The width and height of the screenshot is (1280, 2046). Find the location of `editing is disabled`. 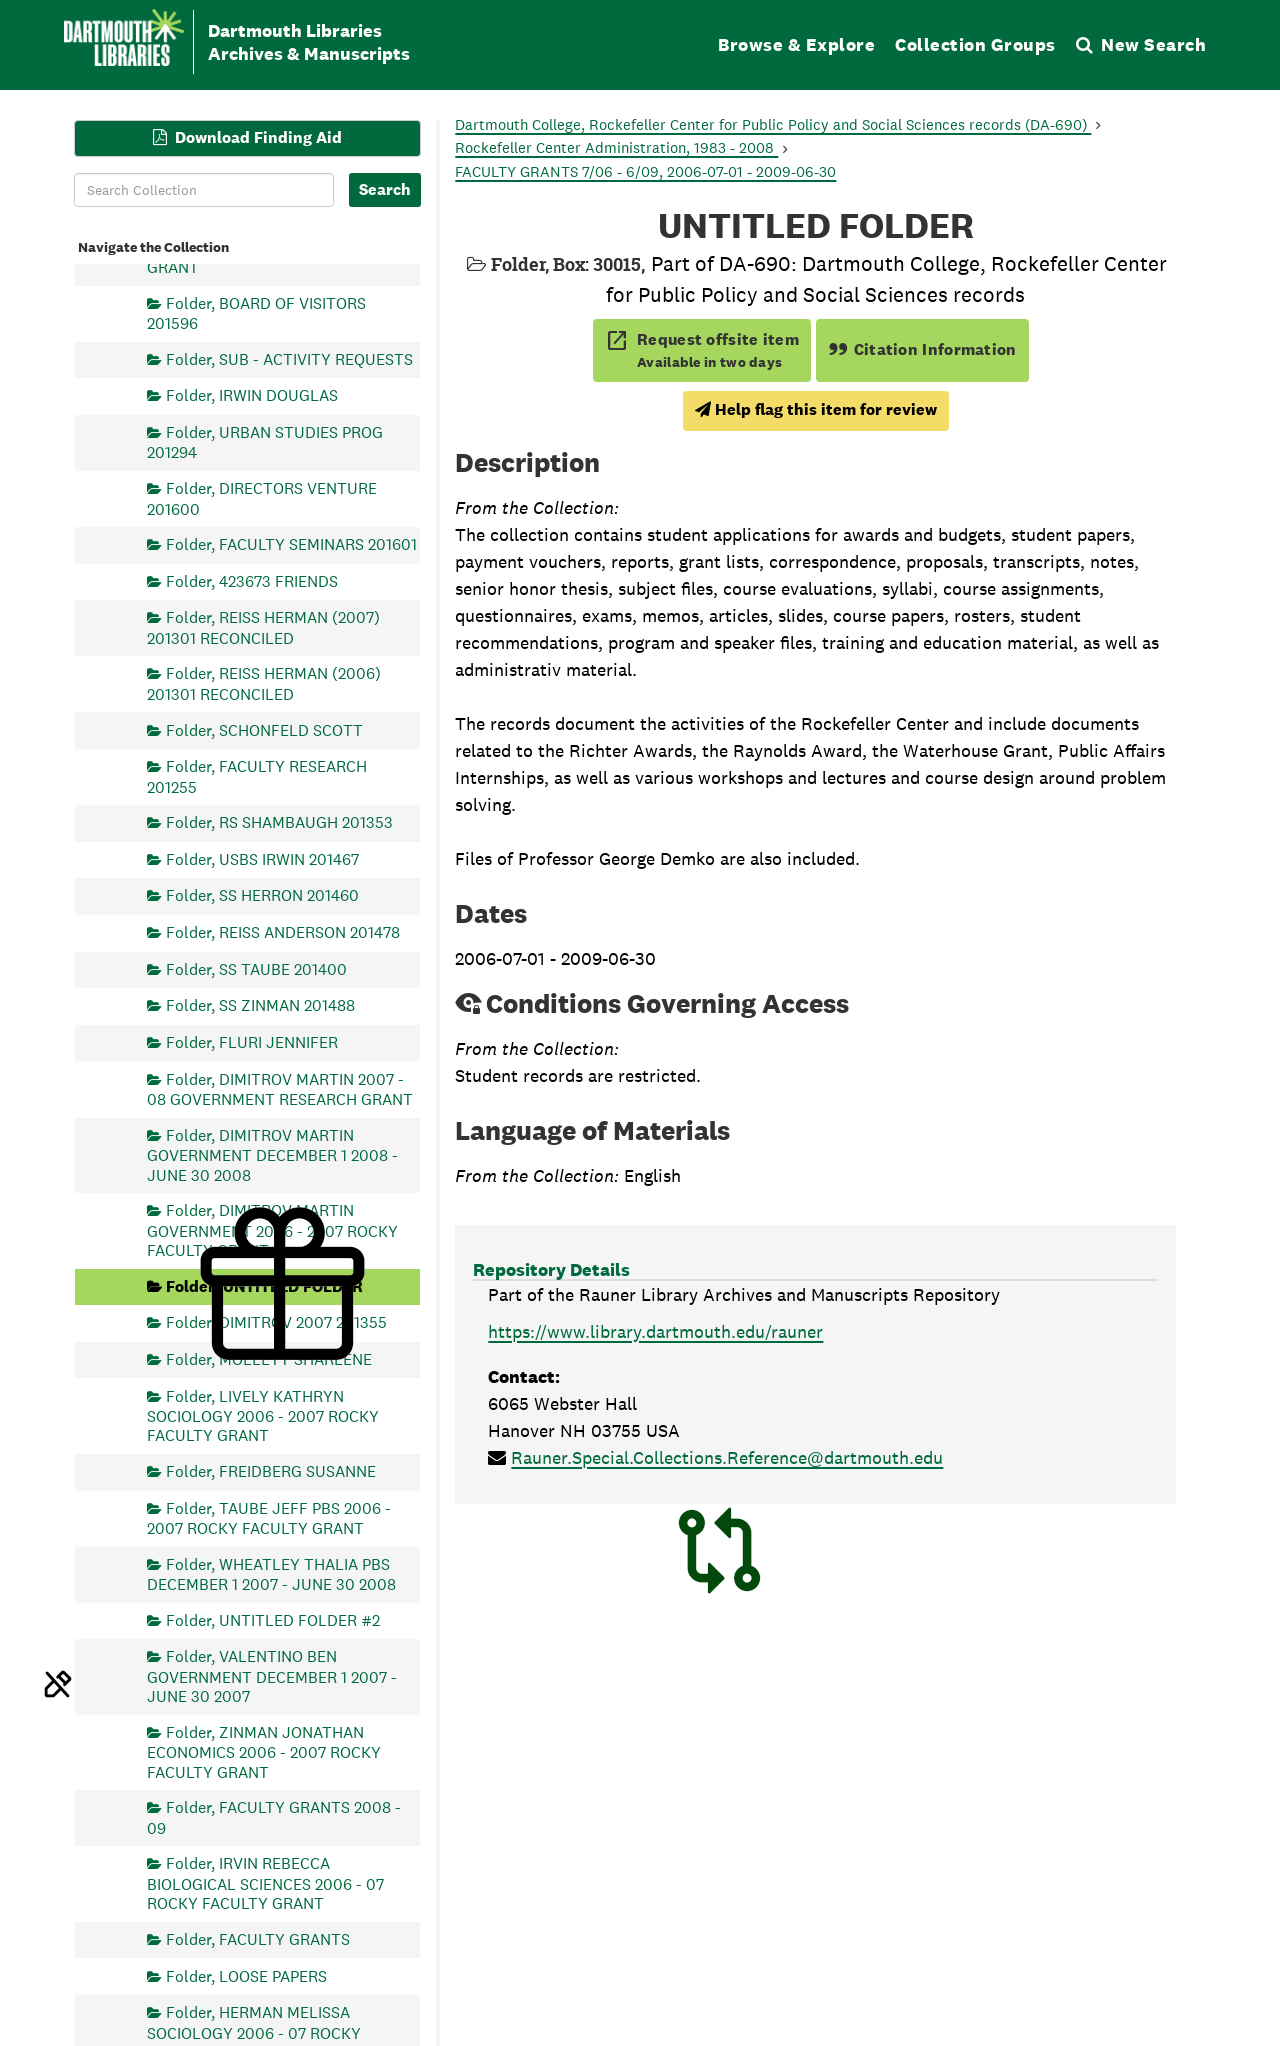

editing is disabled is located at coordinates (57, 1684).